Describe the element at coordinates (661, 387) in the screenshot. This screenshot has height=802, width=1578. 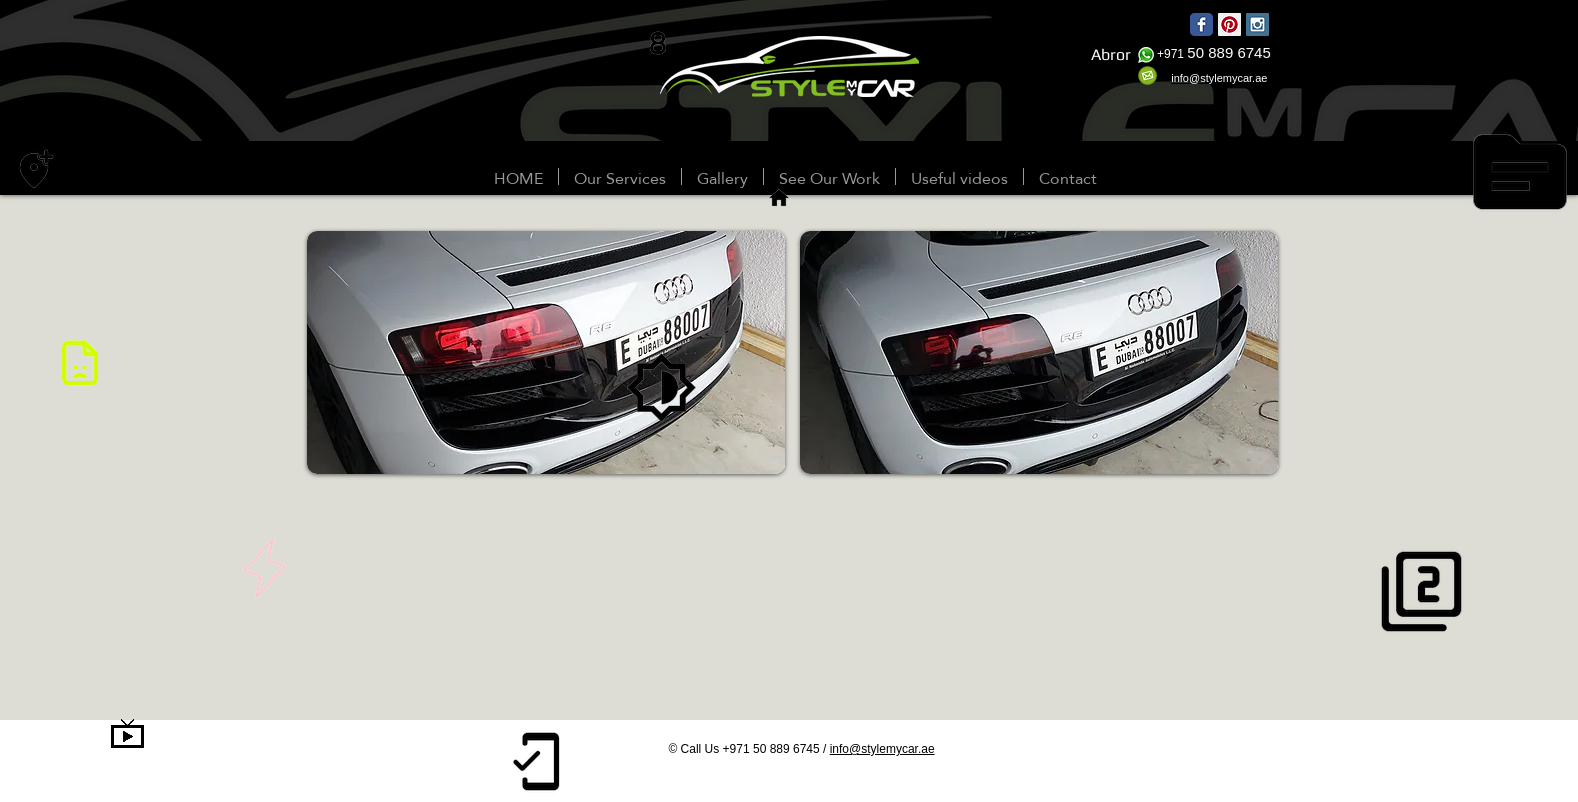
I see `adjust screen brightness settings` at that location.